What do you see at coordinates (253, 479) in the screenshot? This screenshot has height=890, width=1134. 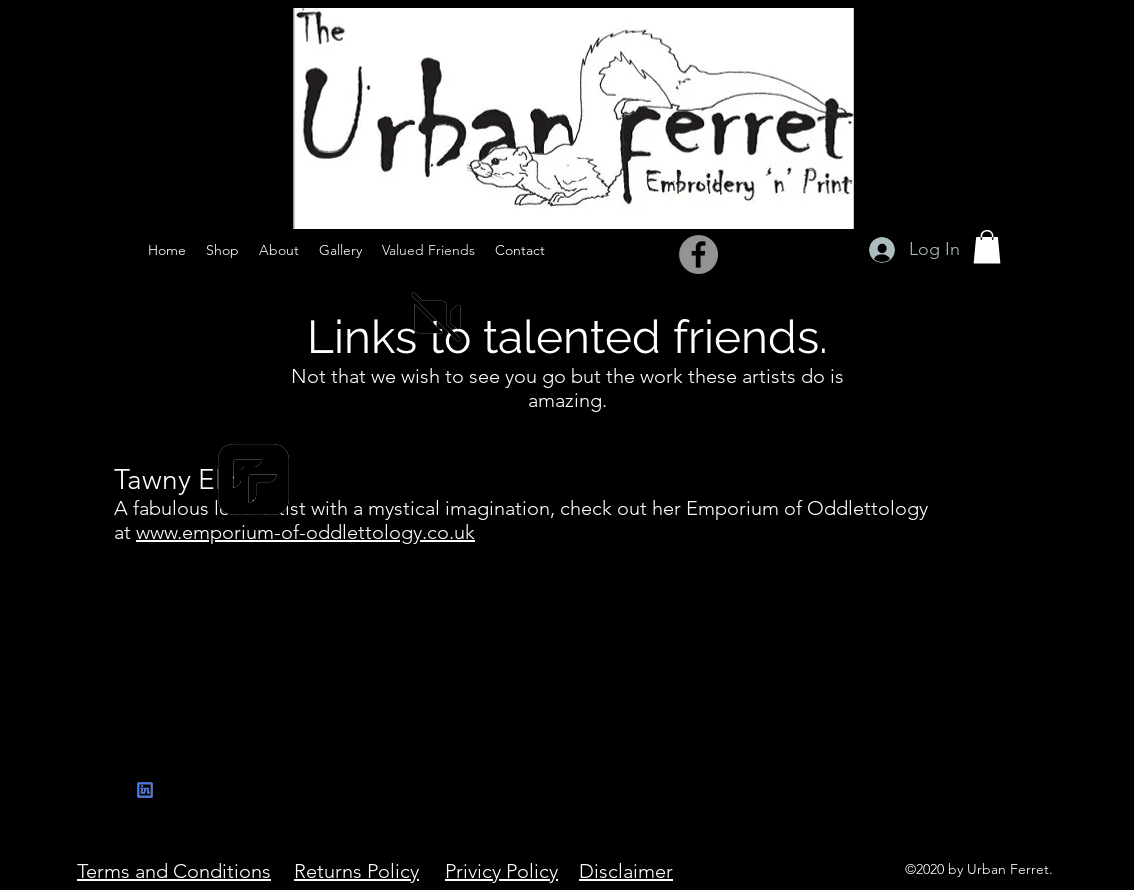 I see `red river brand logo` at bounding box center [253, 479].